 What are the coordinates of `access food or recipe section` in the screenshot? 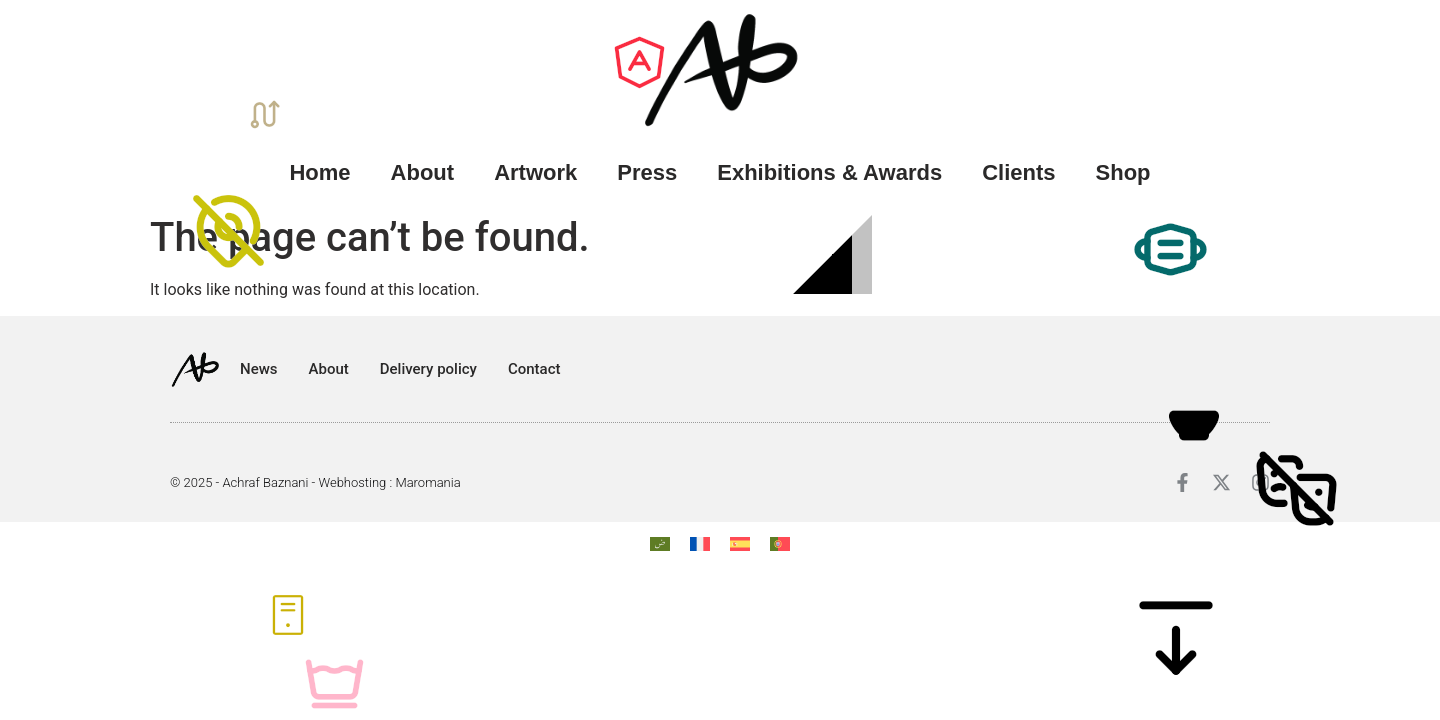 It's located at (1194, 423).